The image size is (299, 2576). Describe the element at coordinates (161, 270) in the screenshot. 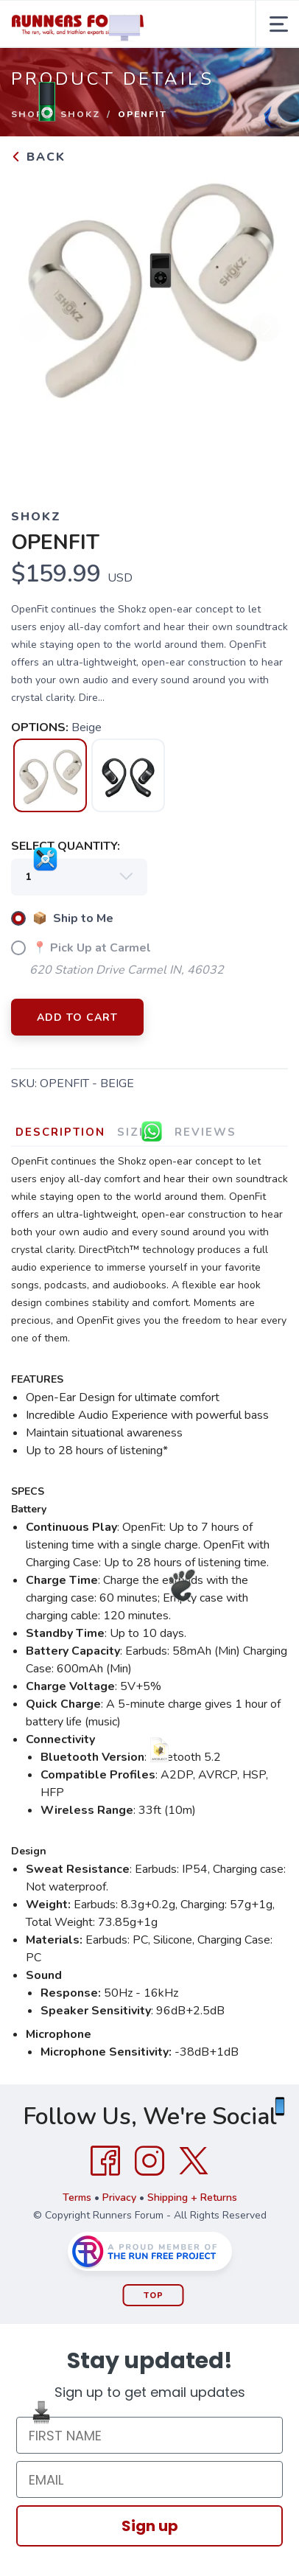

I see `iPod classic device icon` at that location.